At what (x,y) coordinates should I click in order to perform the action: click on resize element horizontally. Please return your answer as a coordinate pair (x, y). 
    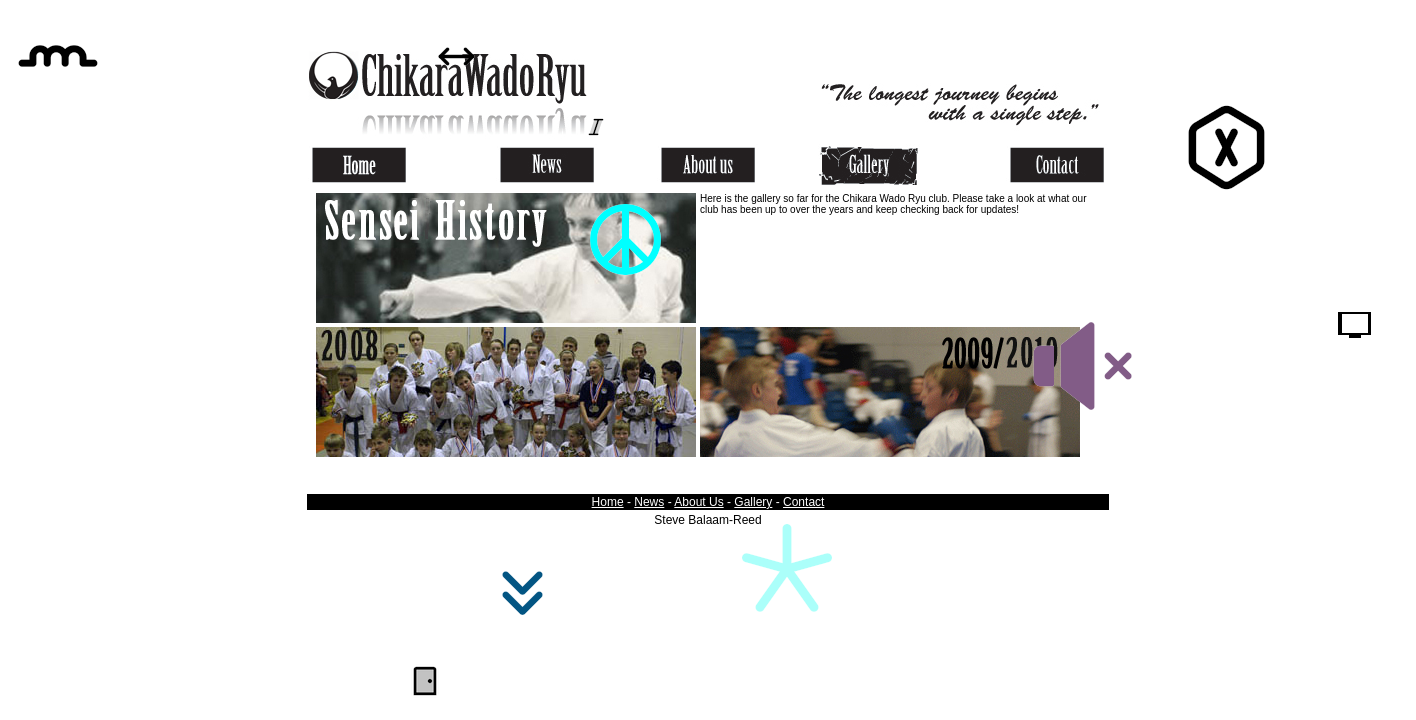
    Looking at the image, I should click on (456, 56).